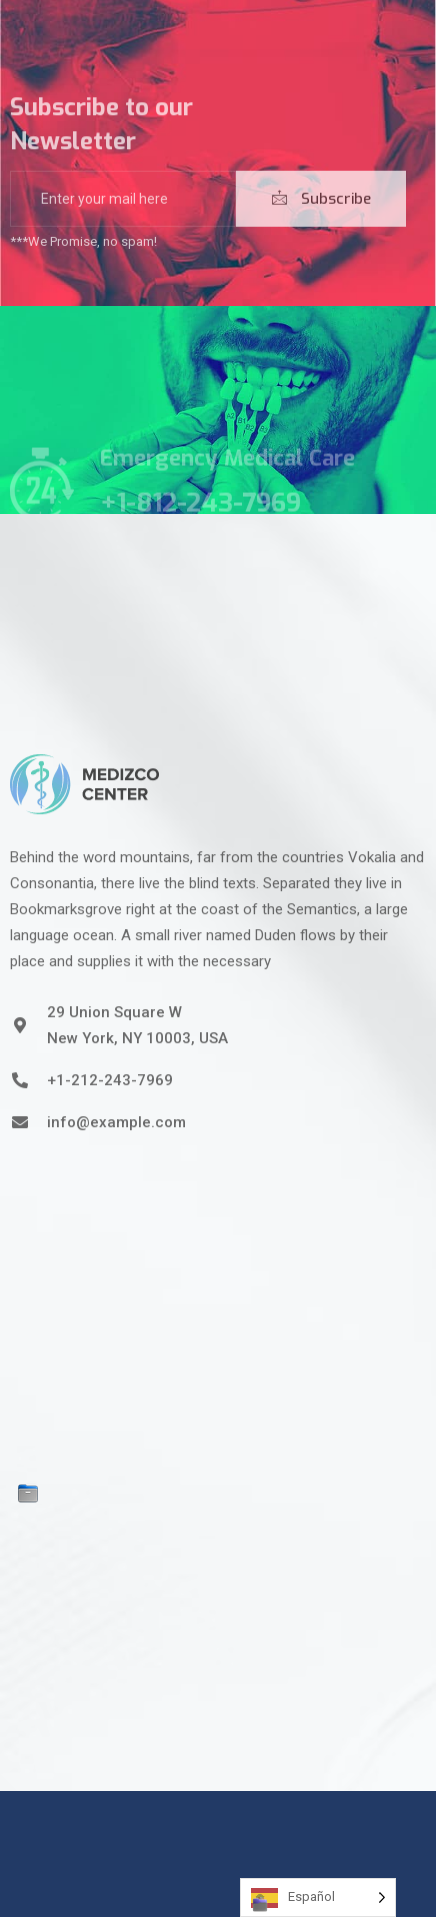 The height and width of the screenshot is (1917, 436). I want to click on open file manager application, so click(28, 1493).